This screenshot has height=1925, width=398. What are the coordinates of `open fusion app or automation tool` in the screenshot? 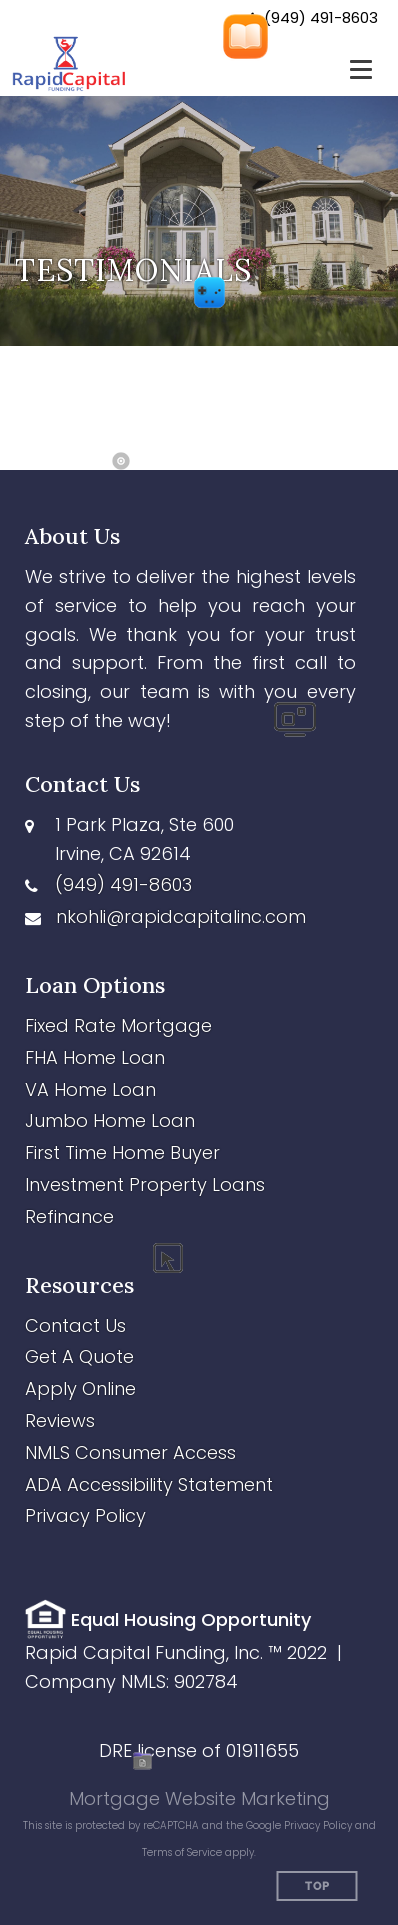 It's located at (168, 1258).